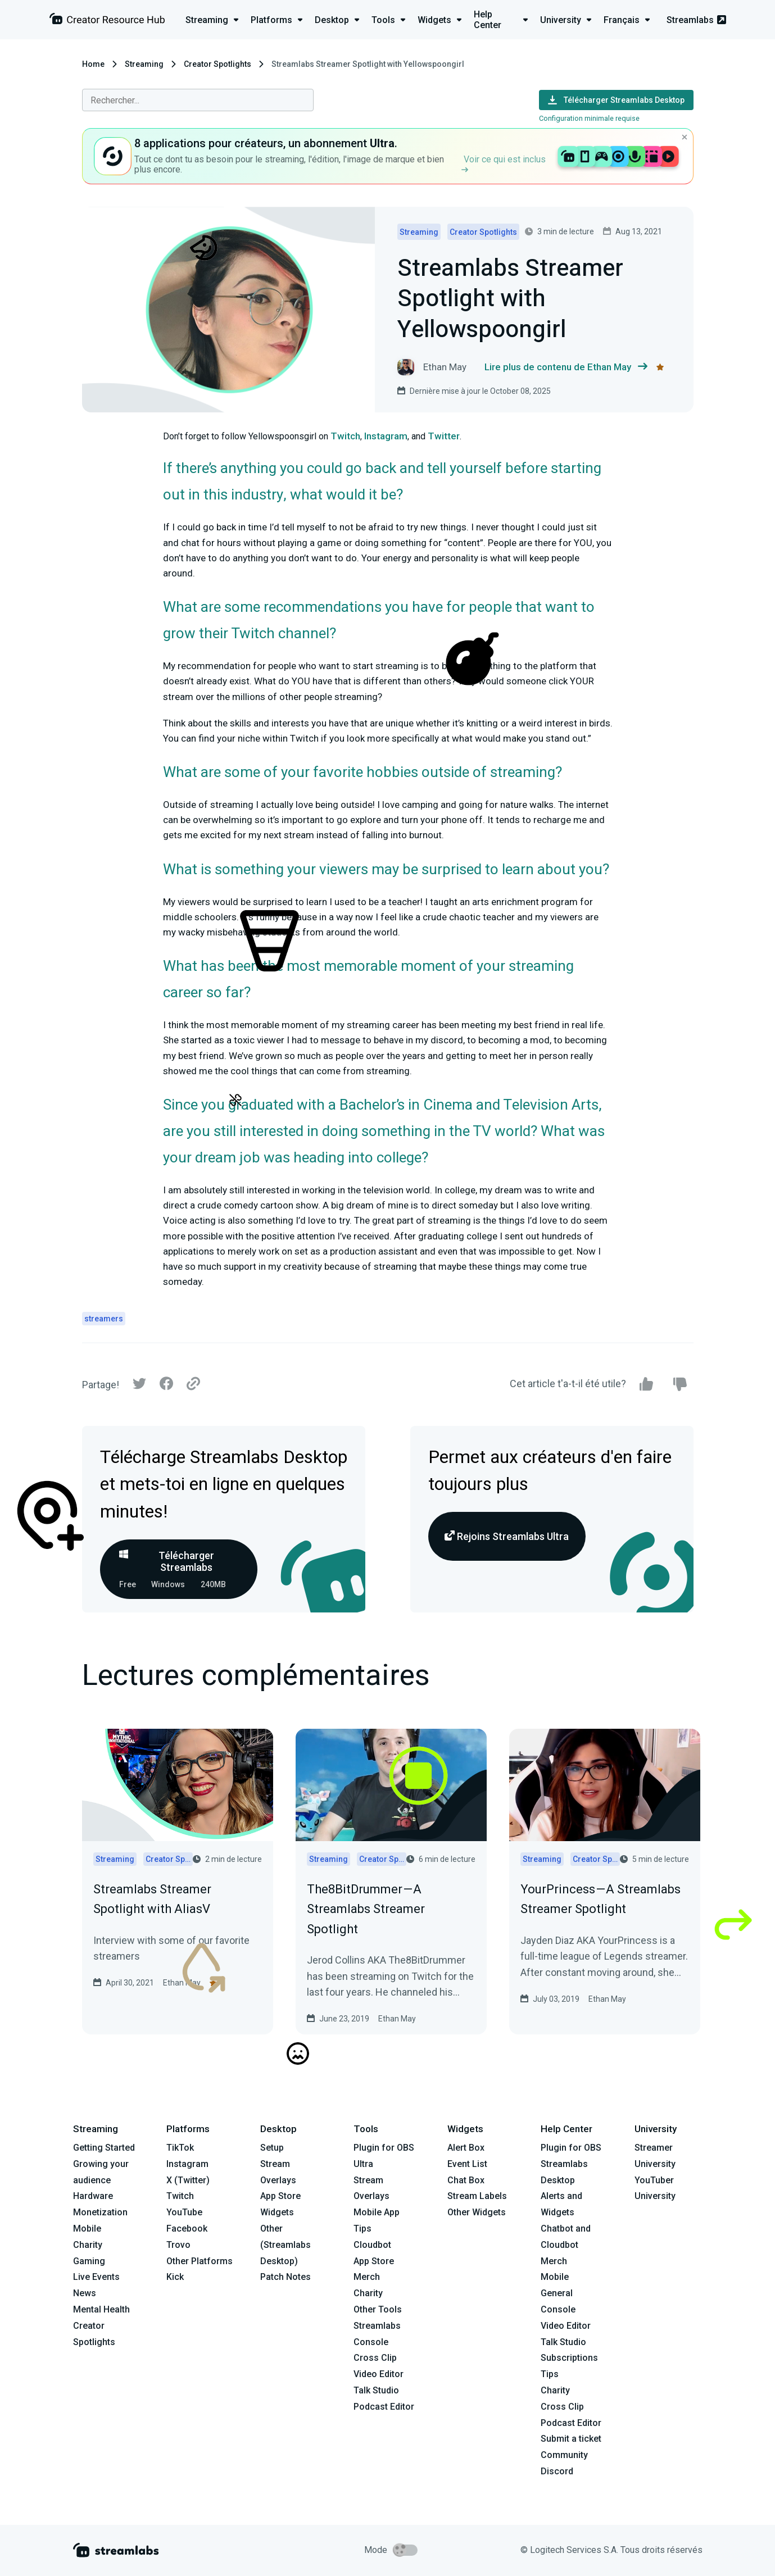 This screenshot has width=775, height=2576. What do you see at coordinates (235, 1100) in the screenshot?
I see `no treats available for pet` at bounding box center [235, 1100].